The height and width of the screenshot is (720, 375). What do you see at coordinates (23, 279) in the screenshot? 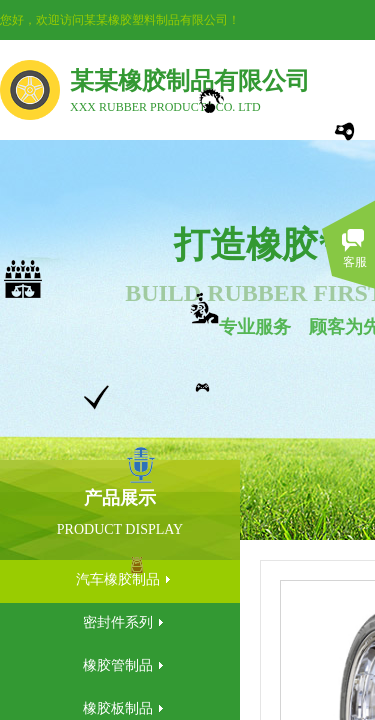
I see `view jury or tribunal panel` at bounding box center [23, 279].